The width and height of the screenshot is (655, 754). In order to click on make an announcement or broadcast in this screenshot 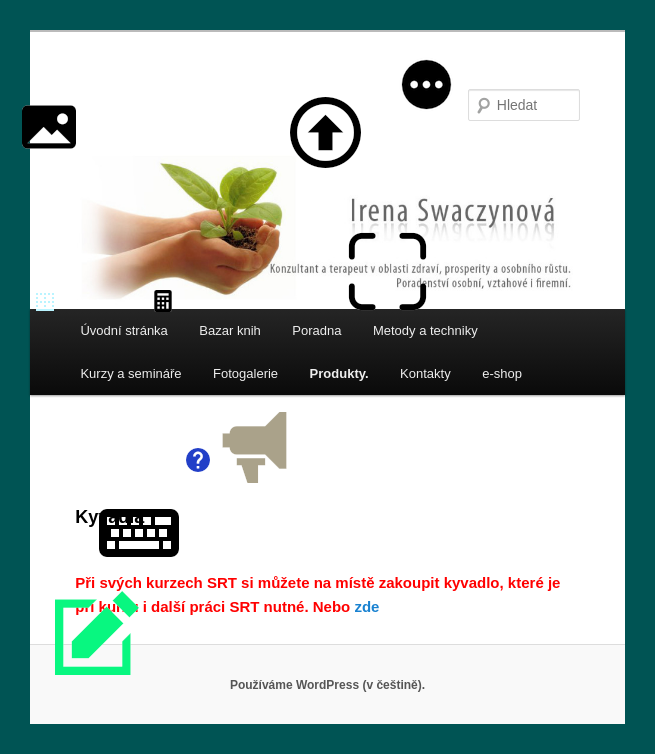, I will do `click(254, 447)`.